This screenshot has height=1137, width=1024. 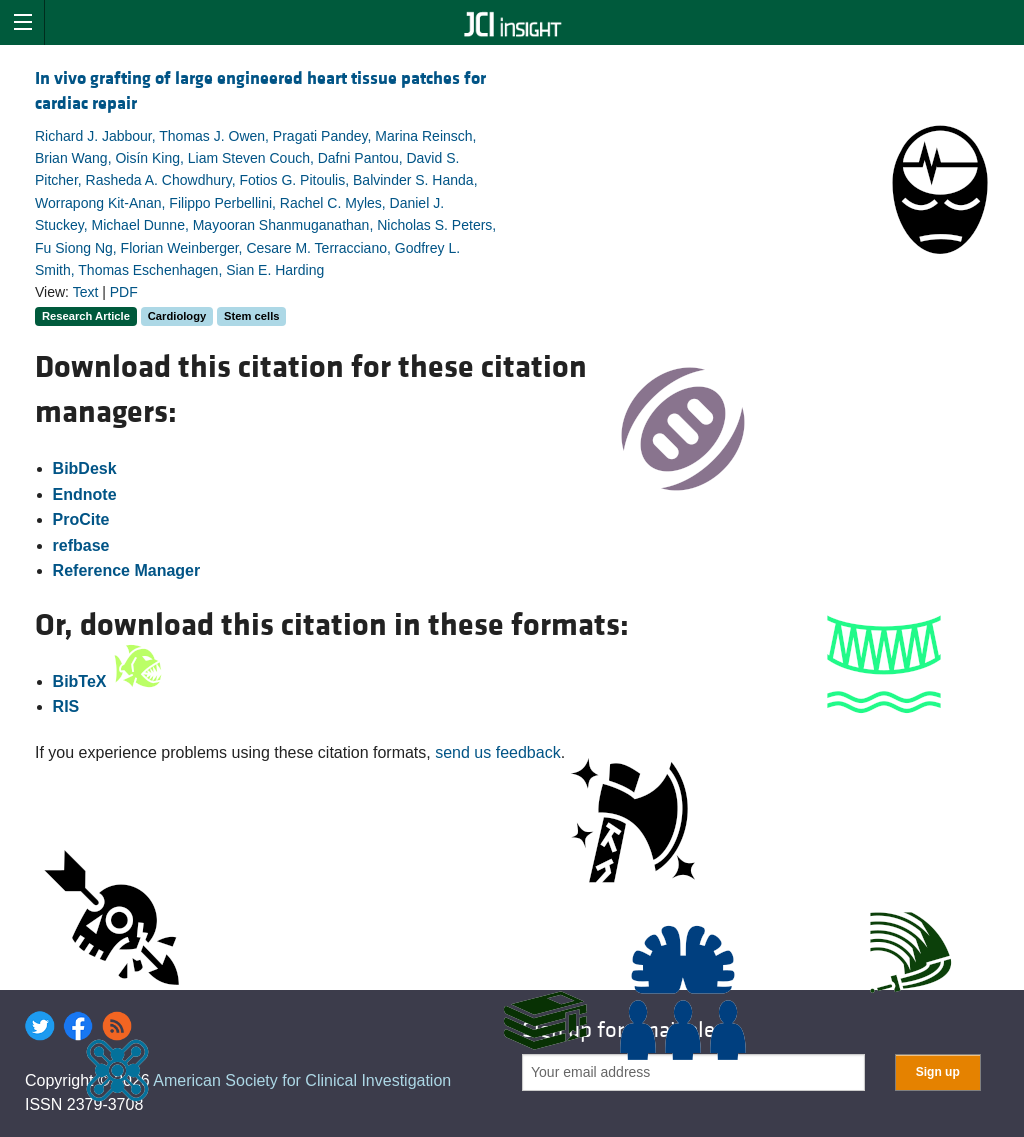 What do you see at coordinates (910, 952) in the screenshot?
I see `activate blade sweep attack` at bounding box center [910, 952].